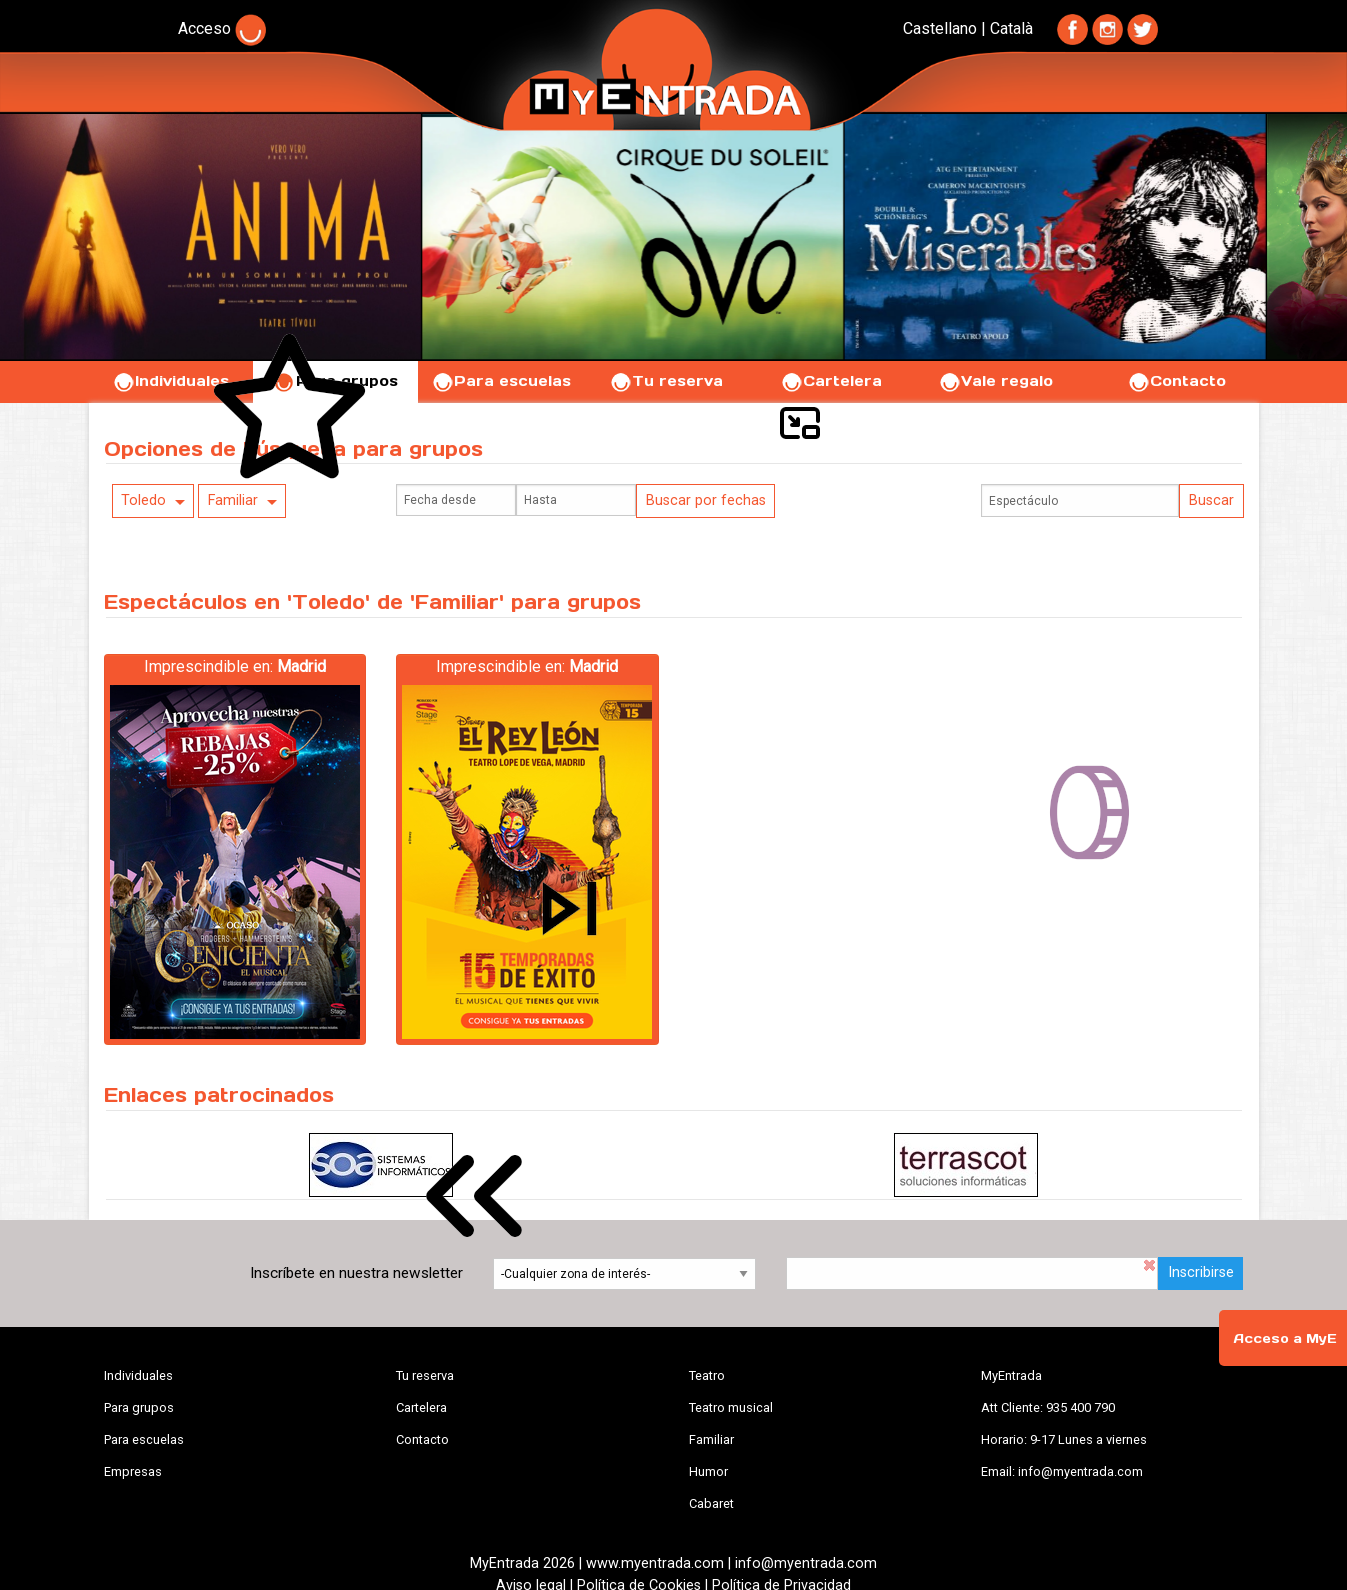 The width and height of the screenshot is (1347, 1590). I want to click on view account balance or currency, so click(1089, 812).